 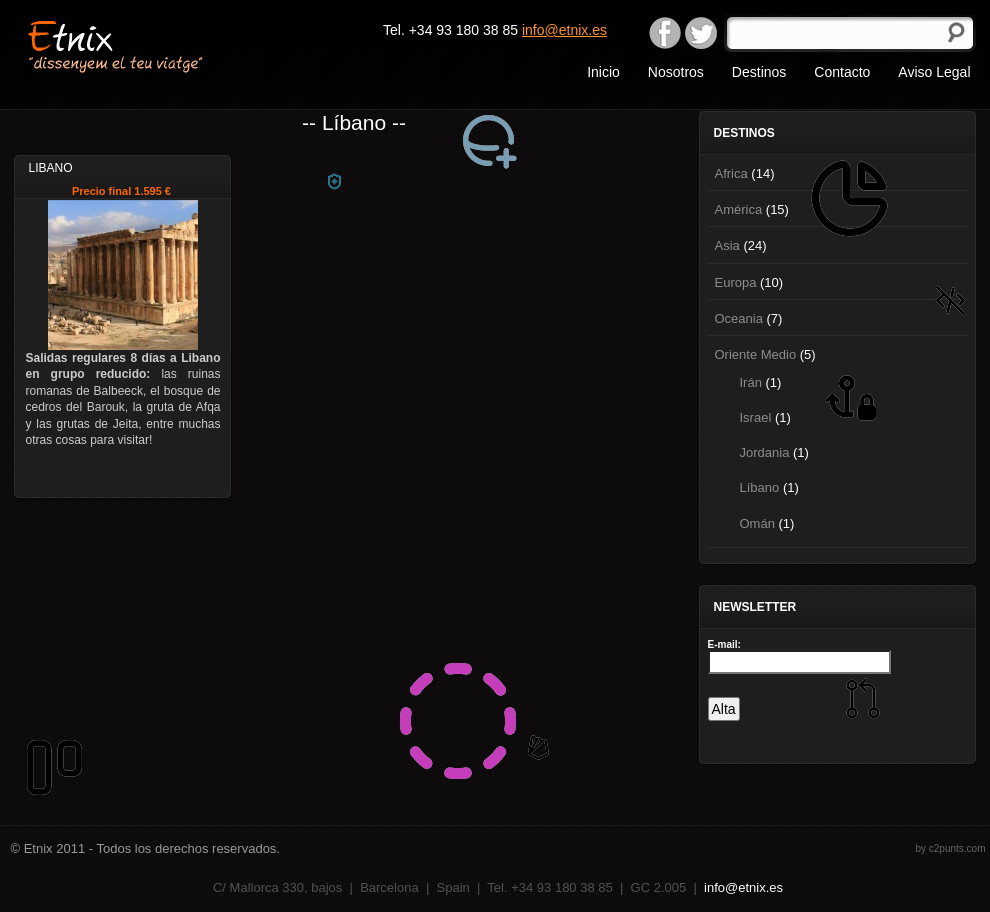 I want to click on switch to card view layout, so click(x=54, y=767).